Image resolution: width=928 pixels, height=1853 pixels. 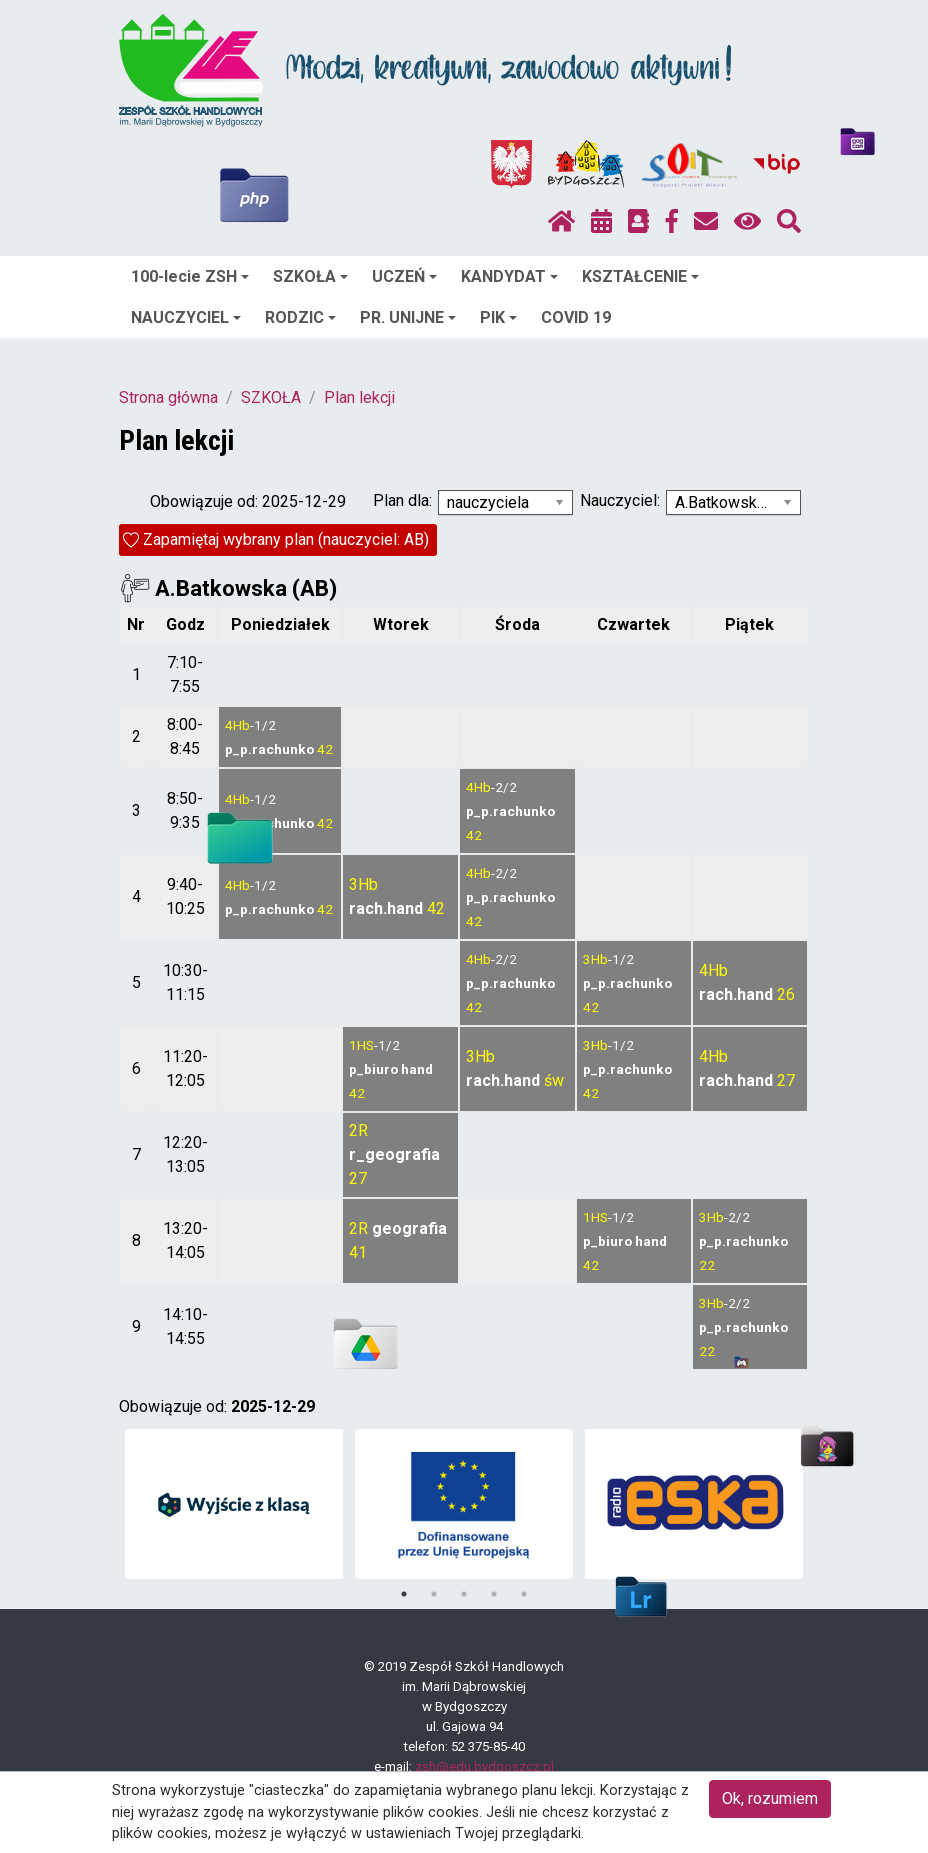 I want to click on folder containing emoji or emoticon files, so click(x=827, y=1447).